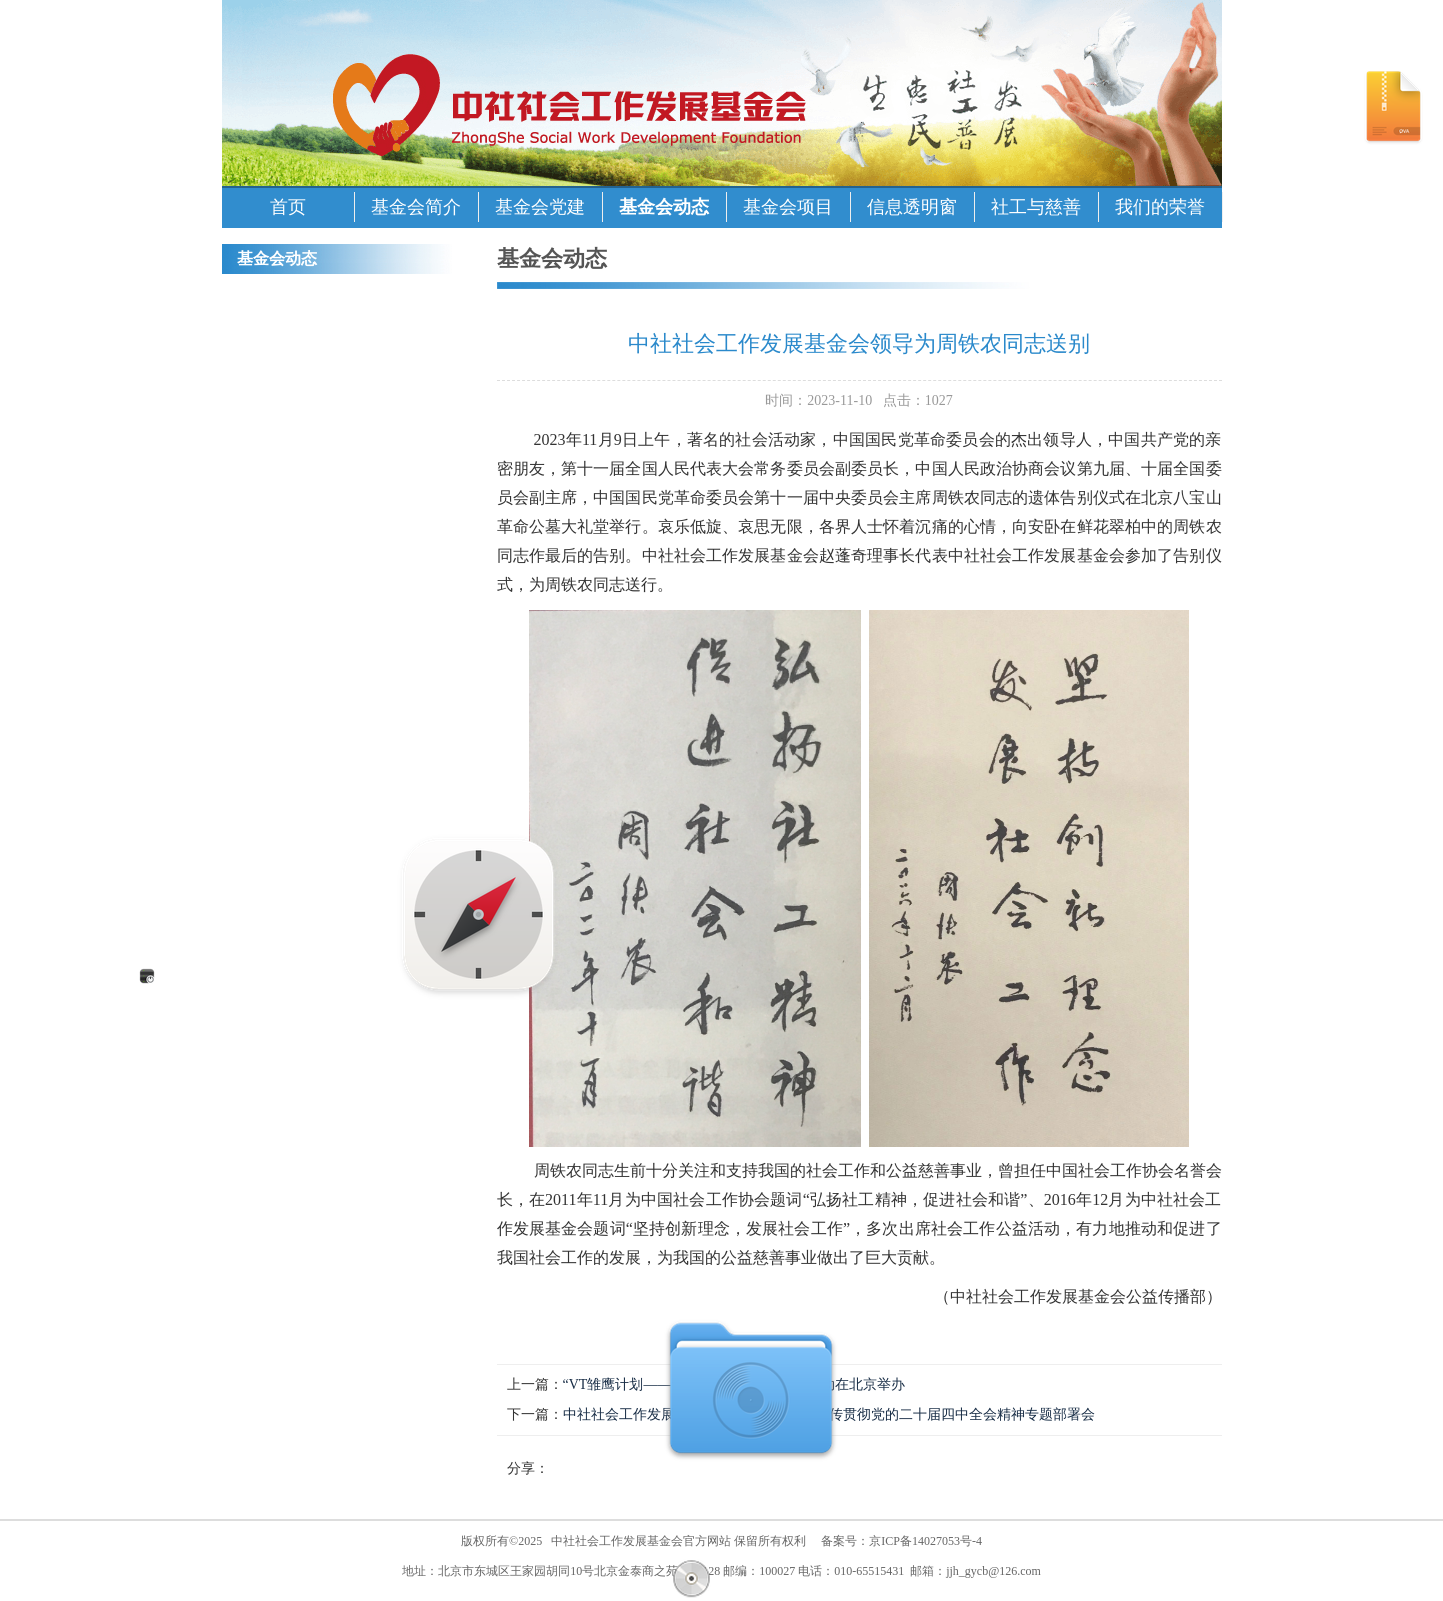  I want to click on open virtual appliance file for import into VirtualBox, so click(1393, 107).